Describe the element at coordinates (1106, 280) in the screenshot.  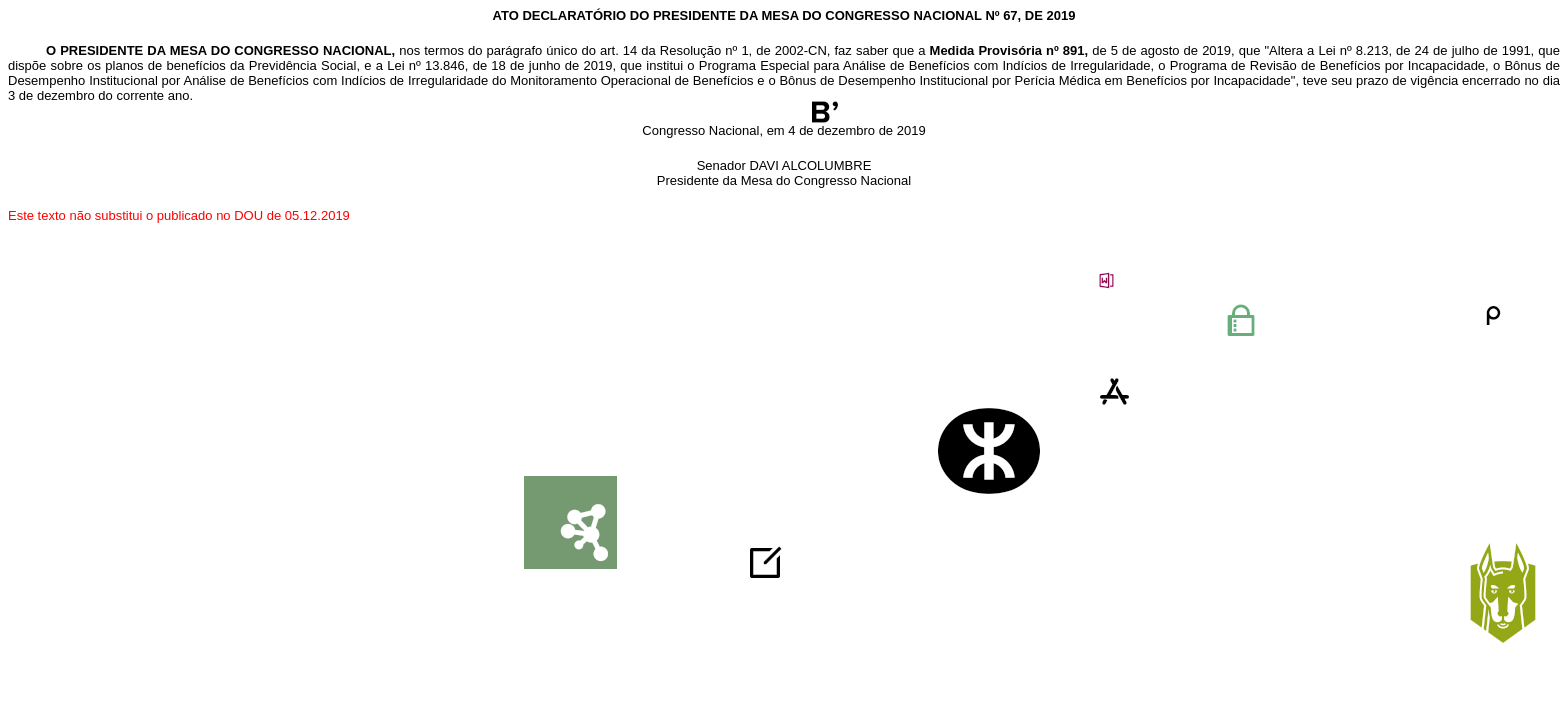
I see `open a Microsoft Word document` at that location.